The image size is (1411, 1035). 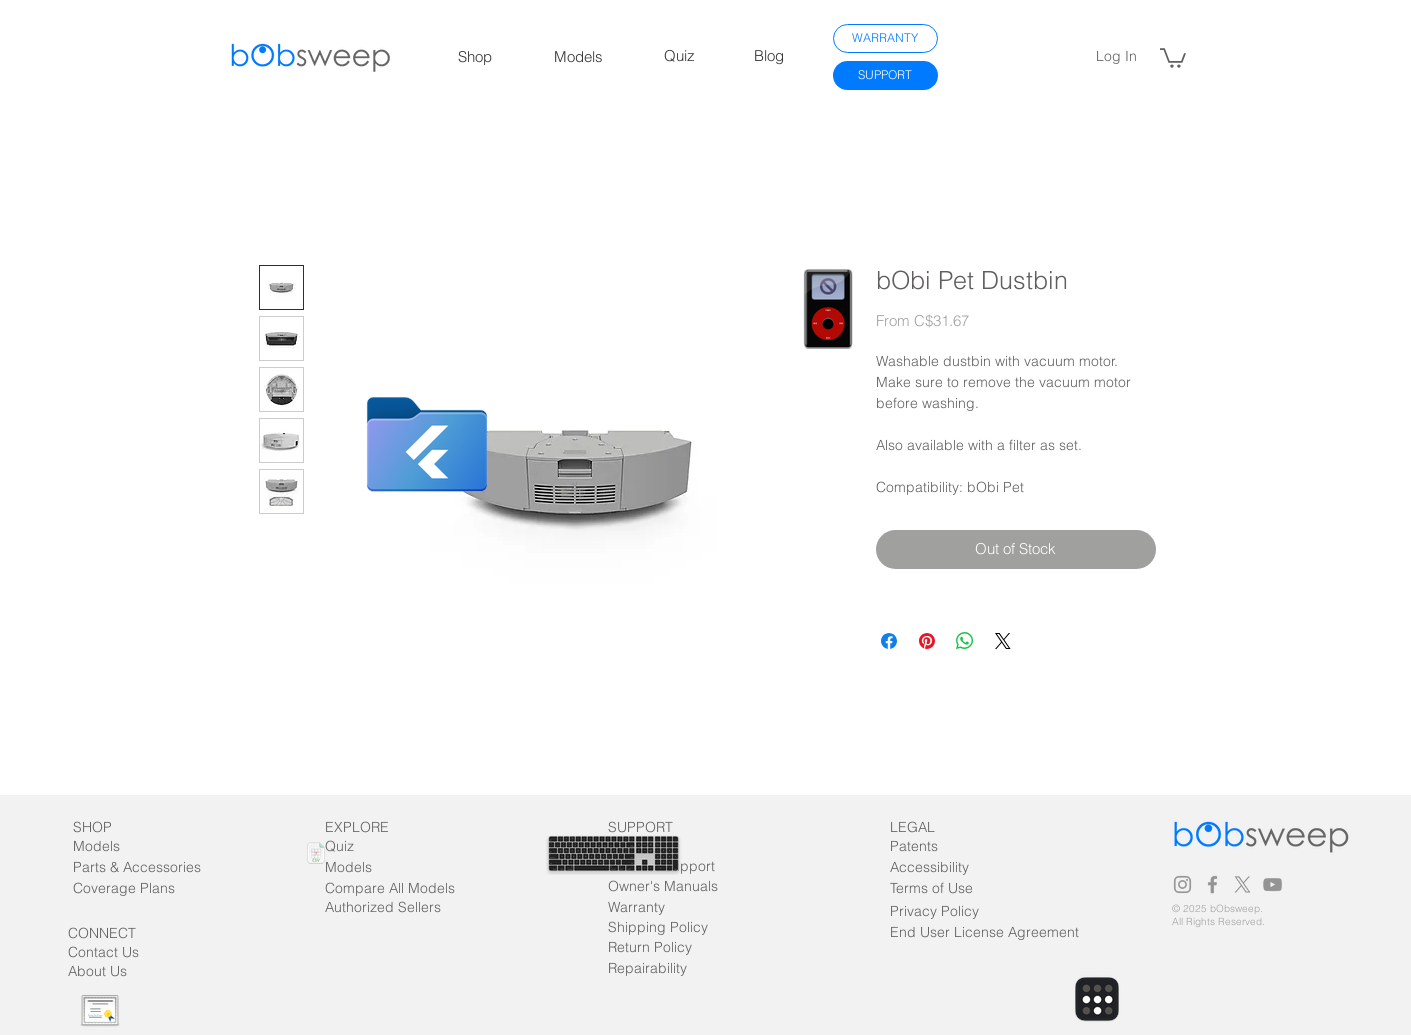 What do you see at coordinates (613, 853) in the screenshot?
I see `apple magic keyboard with numeric keypad in silver and black` at bounding box center [613, 853].